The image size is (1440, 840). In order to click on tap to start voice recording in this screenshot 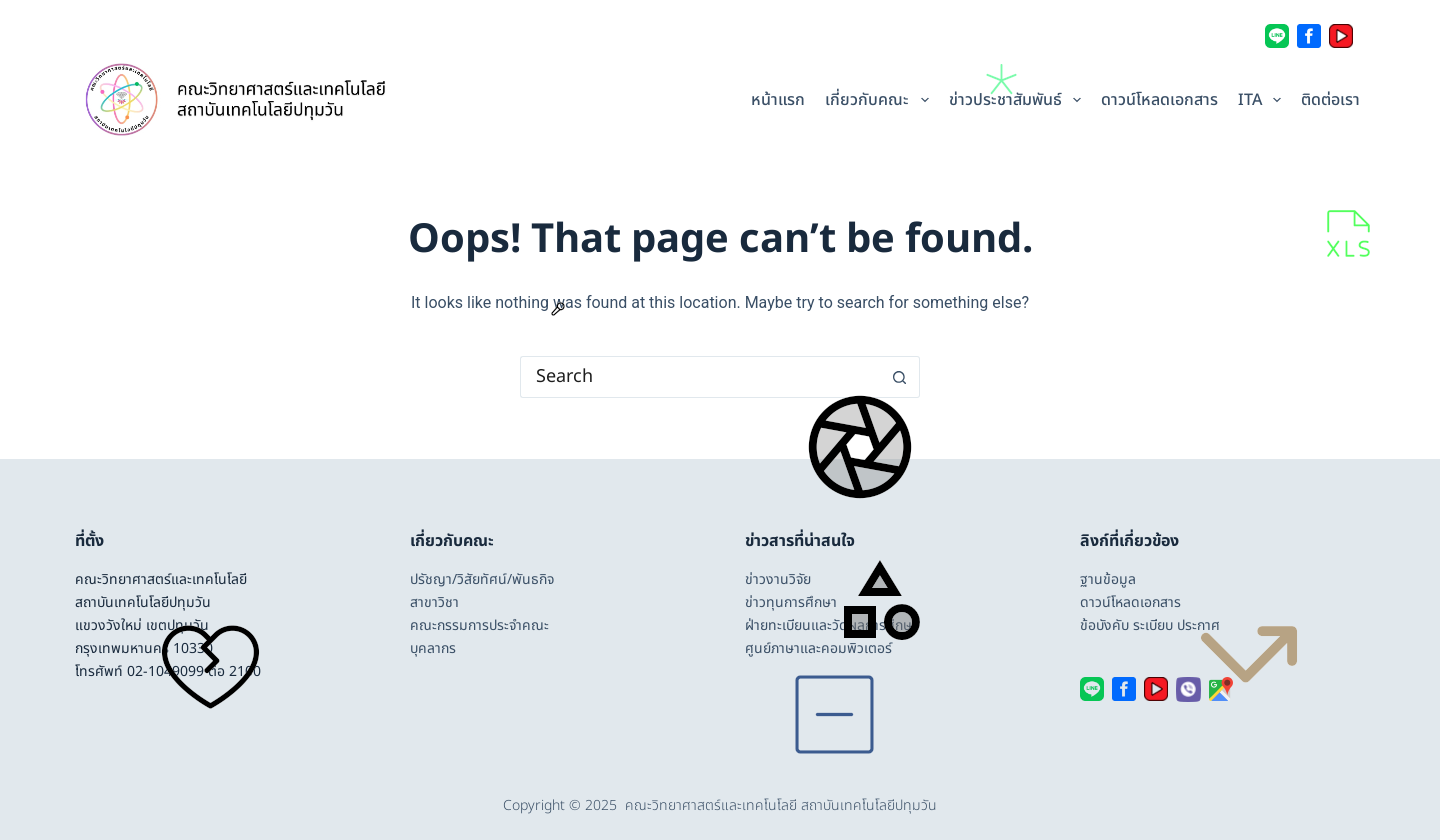, I will do `click(558, 309)`.